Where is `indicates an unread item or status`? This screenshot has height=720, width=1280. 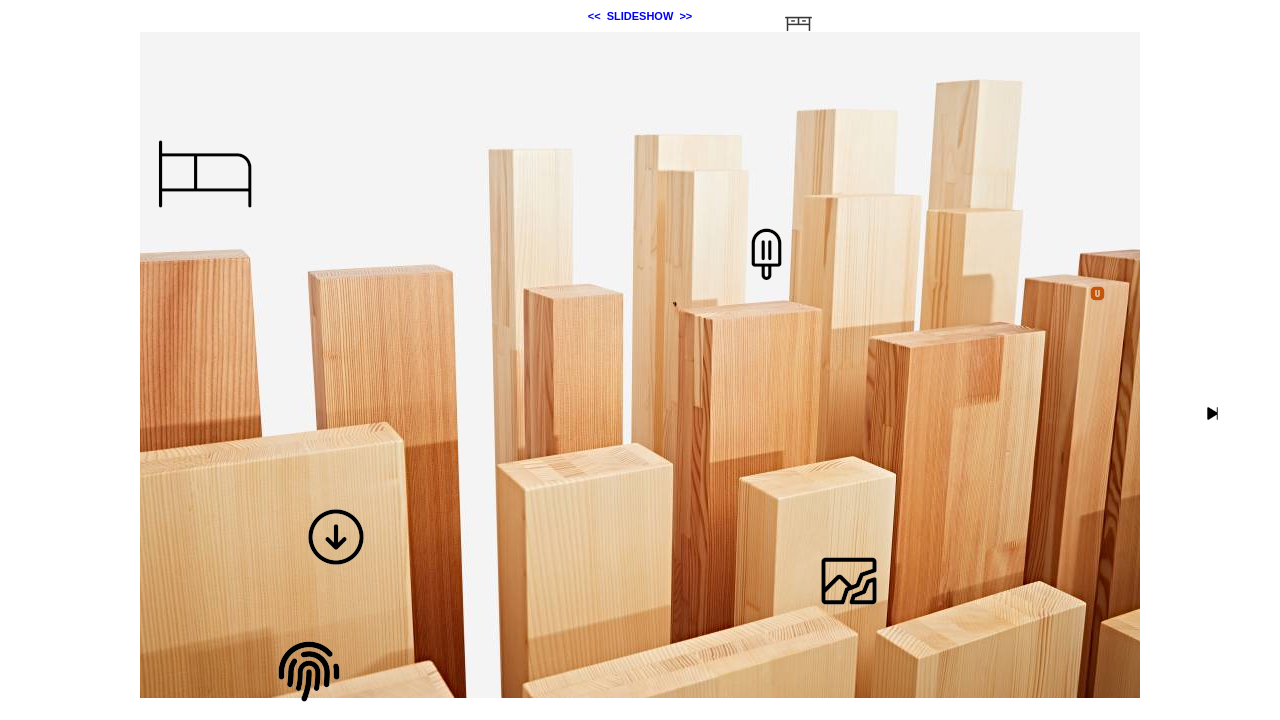
indicates an unread item or status is located at coordinates (1097, 293).